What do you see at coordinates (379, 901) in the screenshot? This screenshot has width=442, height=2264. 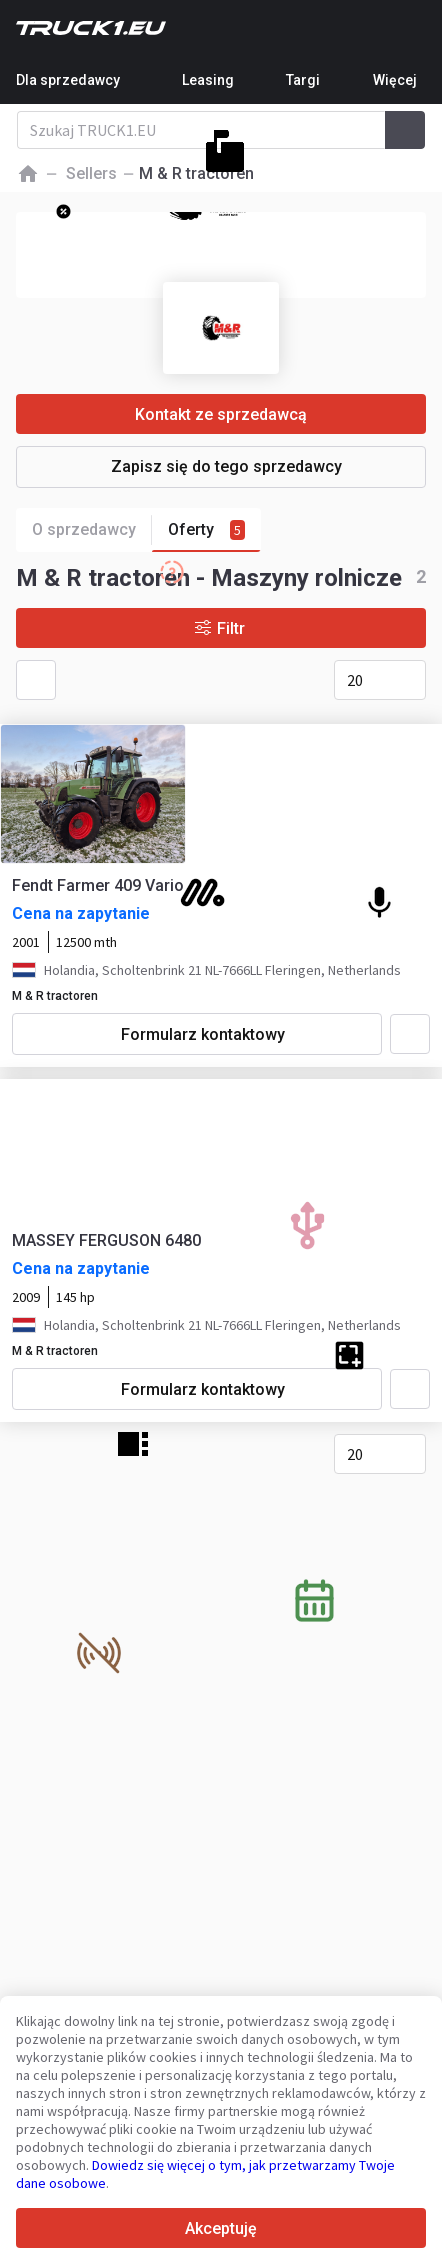 I see `tap to use voice input` at bounding box center [379, 901].